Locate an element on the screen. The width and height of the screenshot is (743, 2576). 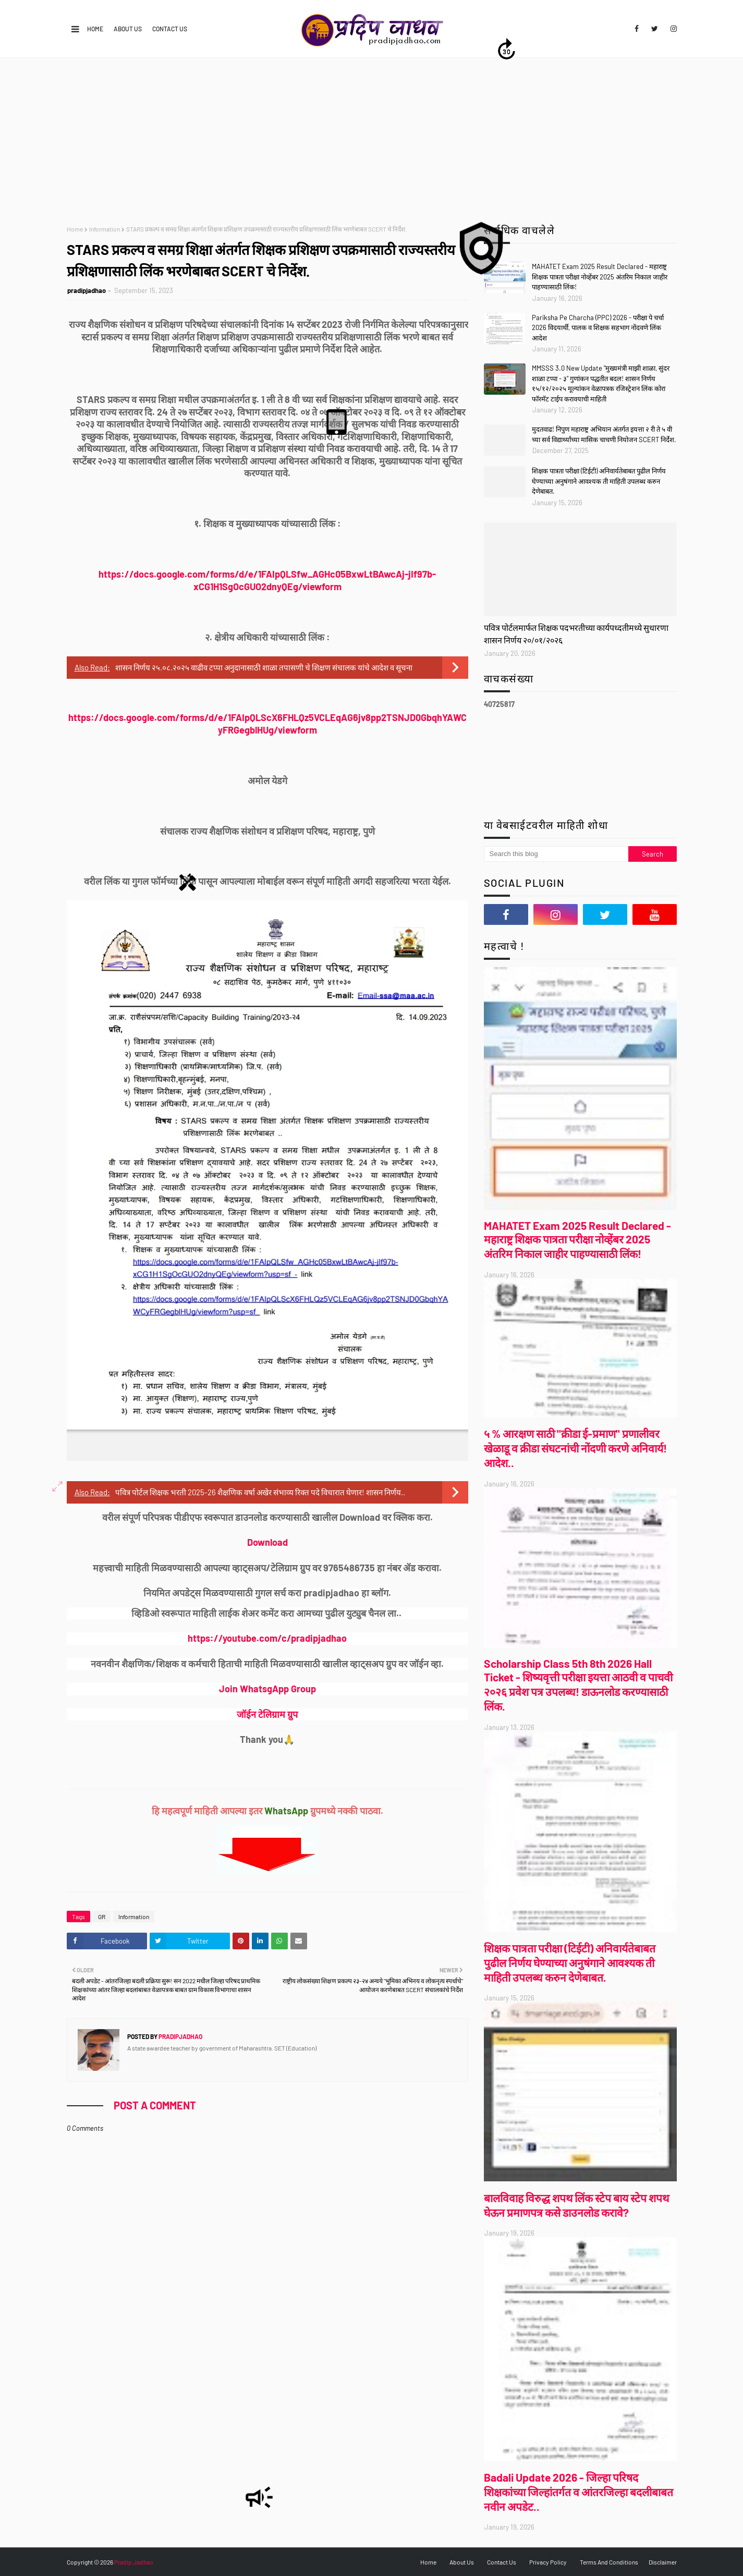
switch to tablet view is located at coordinates (337, 422).